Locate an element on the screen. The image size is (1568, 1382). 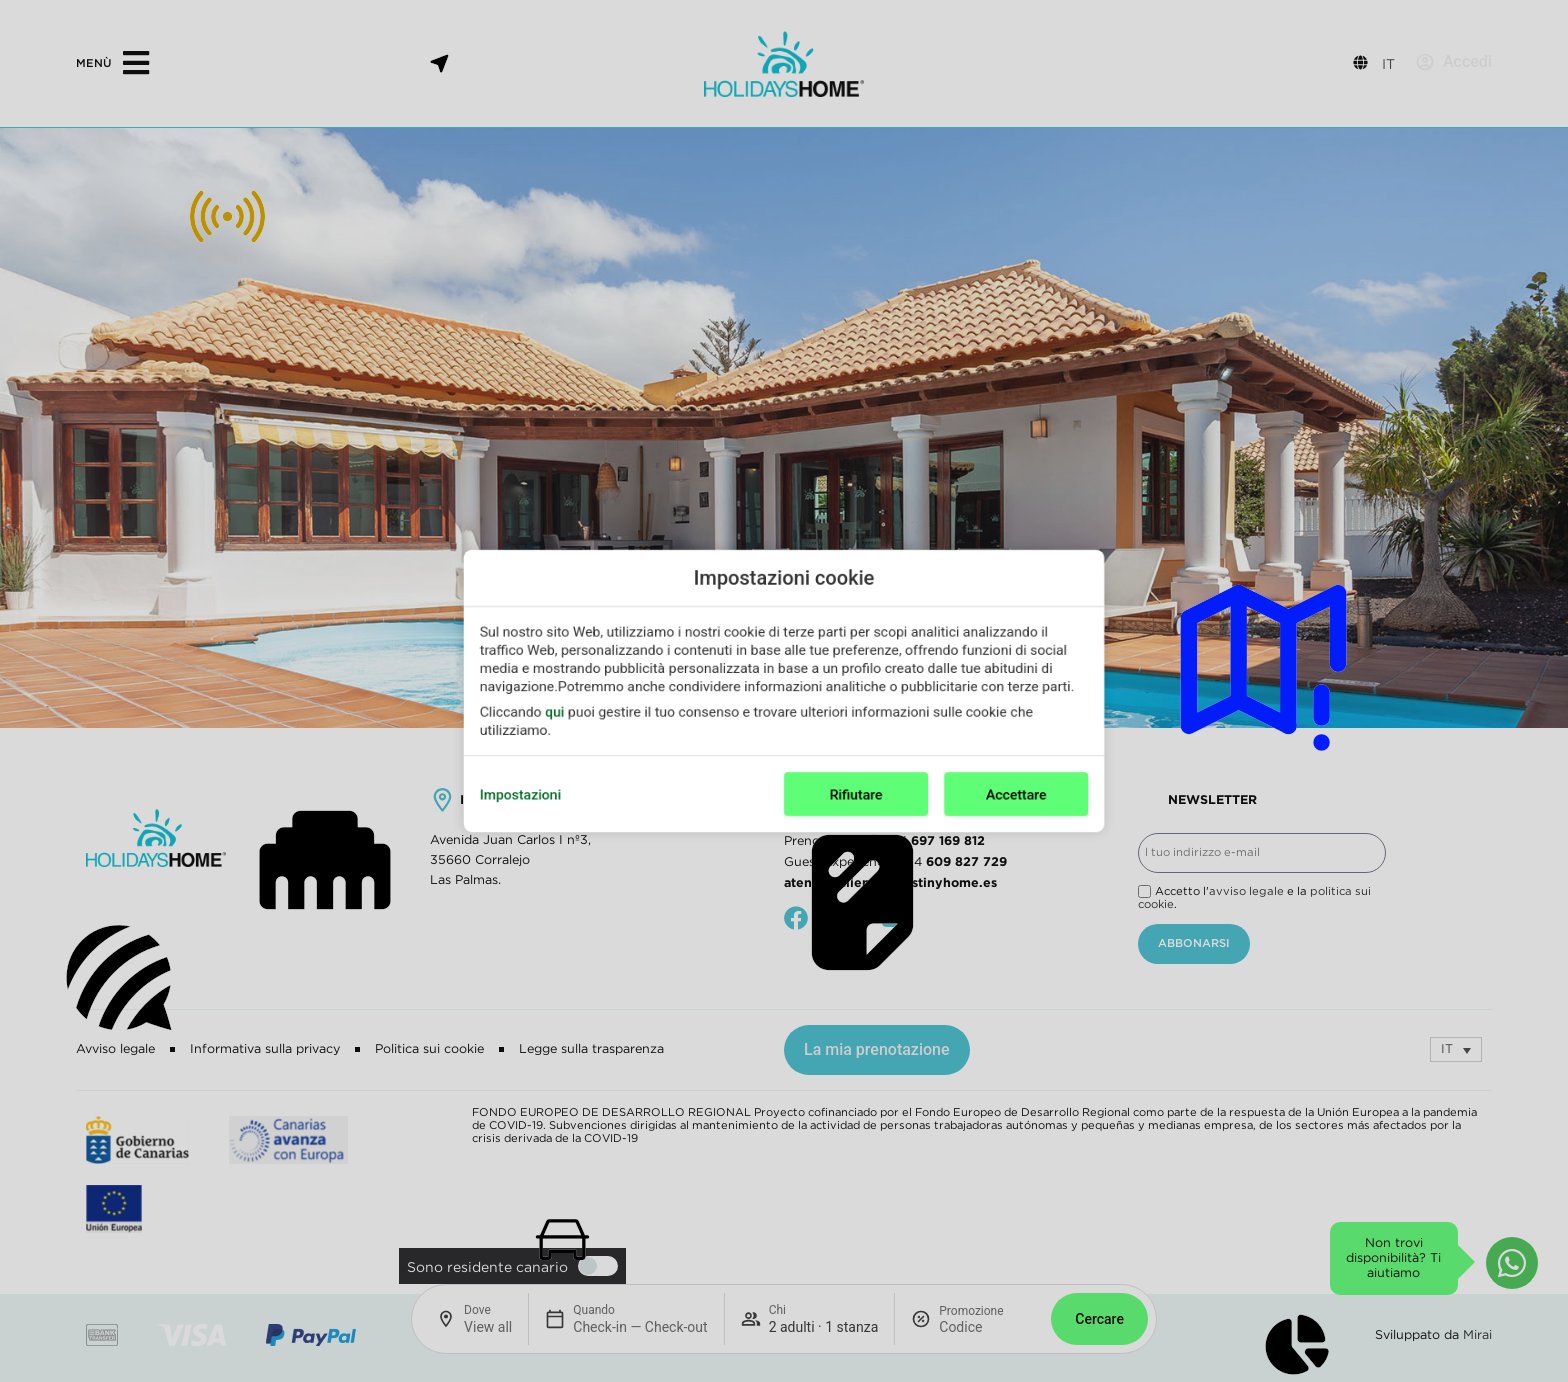
access vehicle or driving settings is located at coordinates (562, 1240).